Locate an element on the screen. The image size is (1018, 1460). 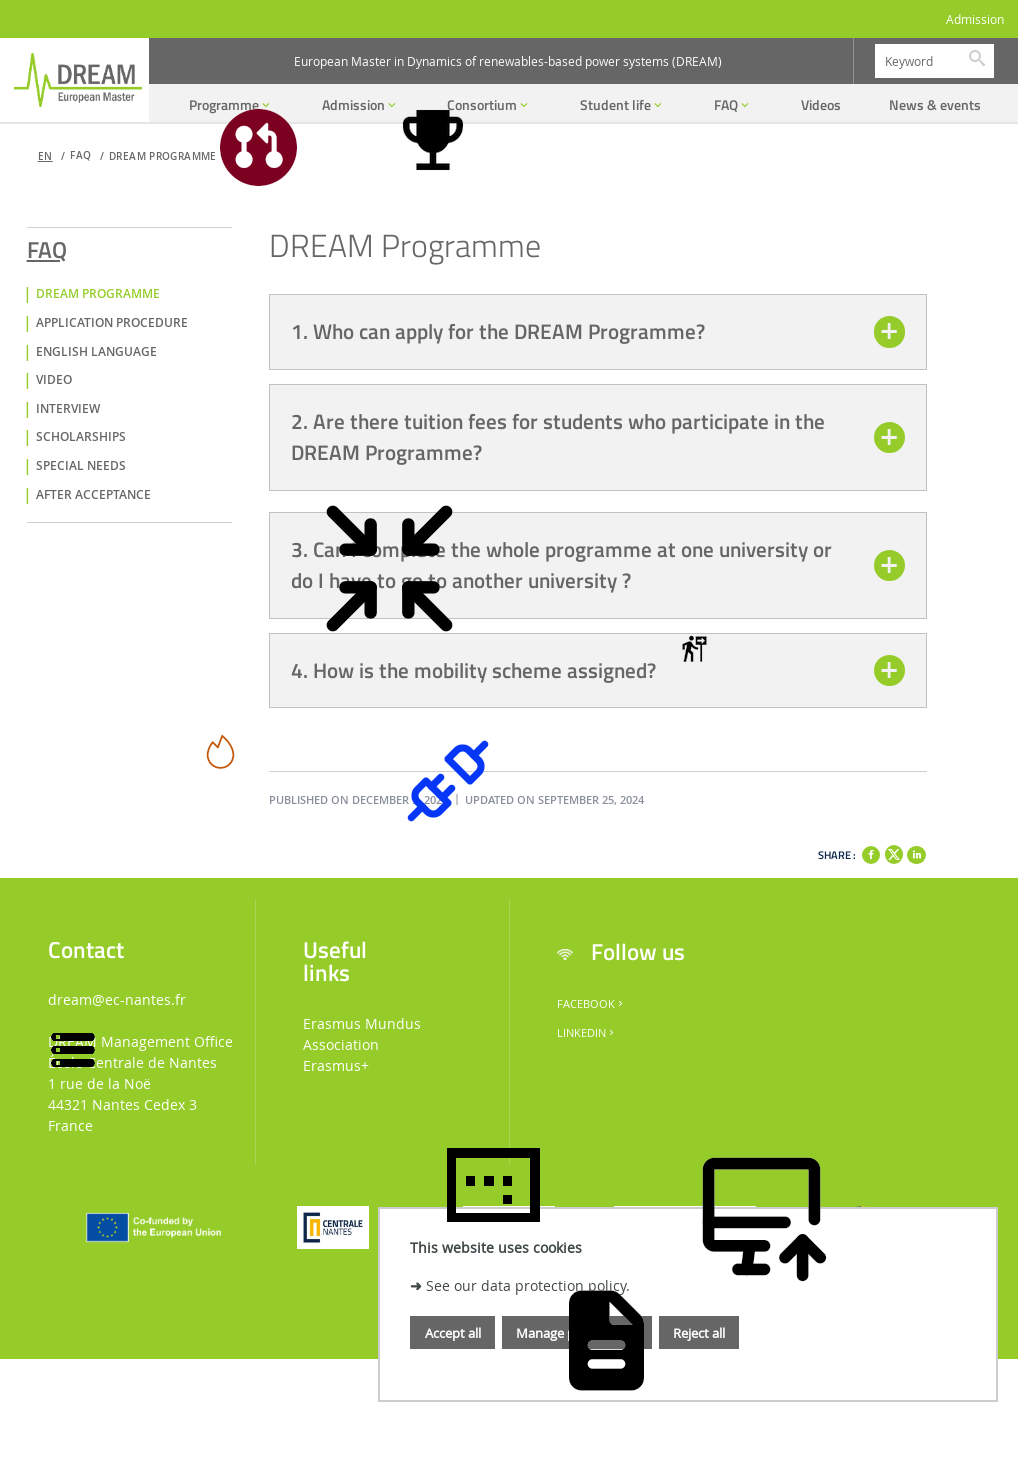
view device storage settings is located at coordinates (73, 1050).